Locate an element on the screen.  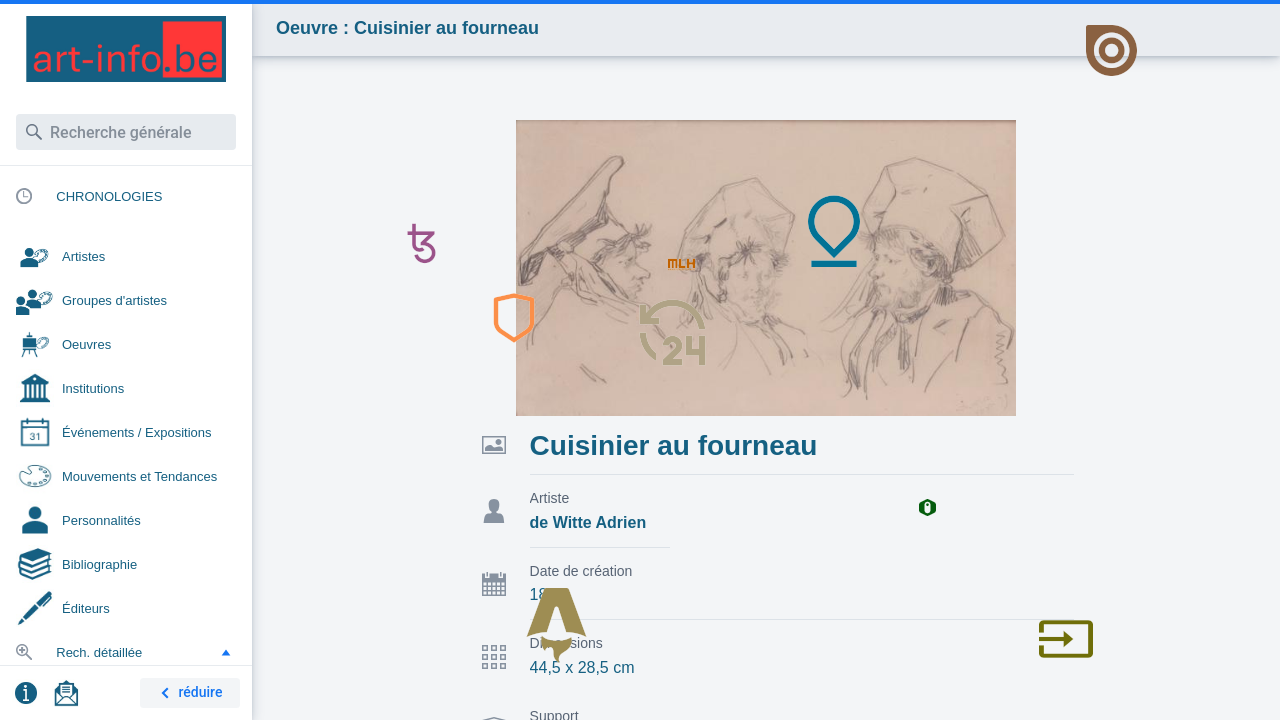
open Issuu digital publishing platform is located at coordinates (1111, 50).